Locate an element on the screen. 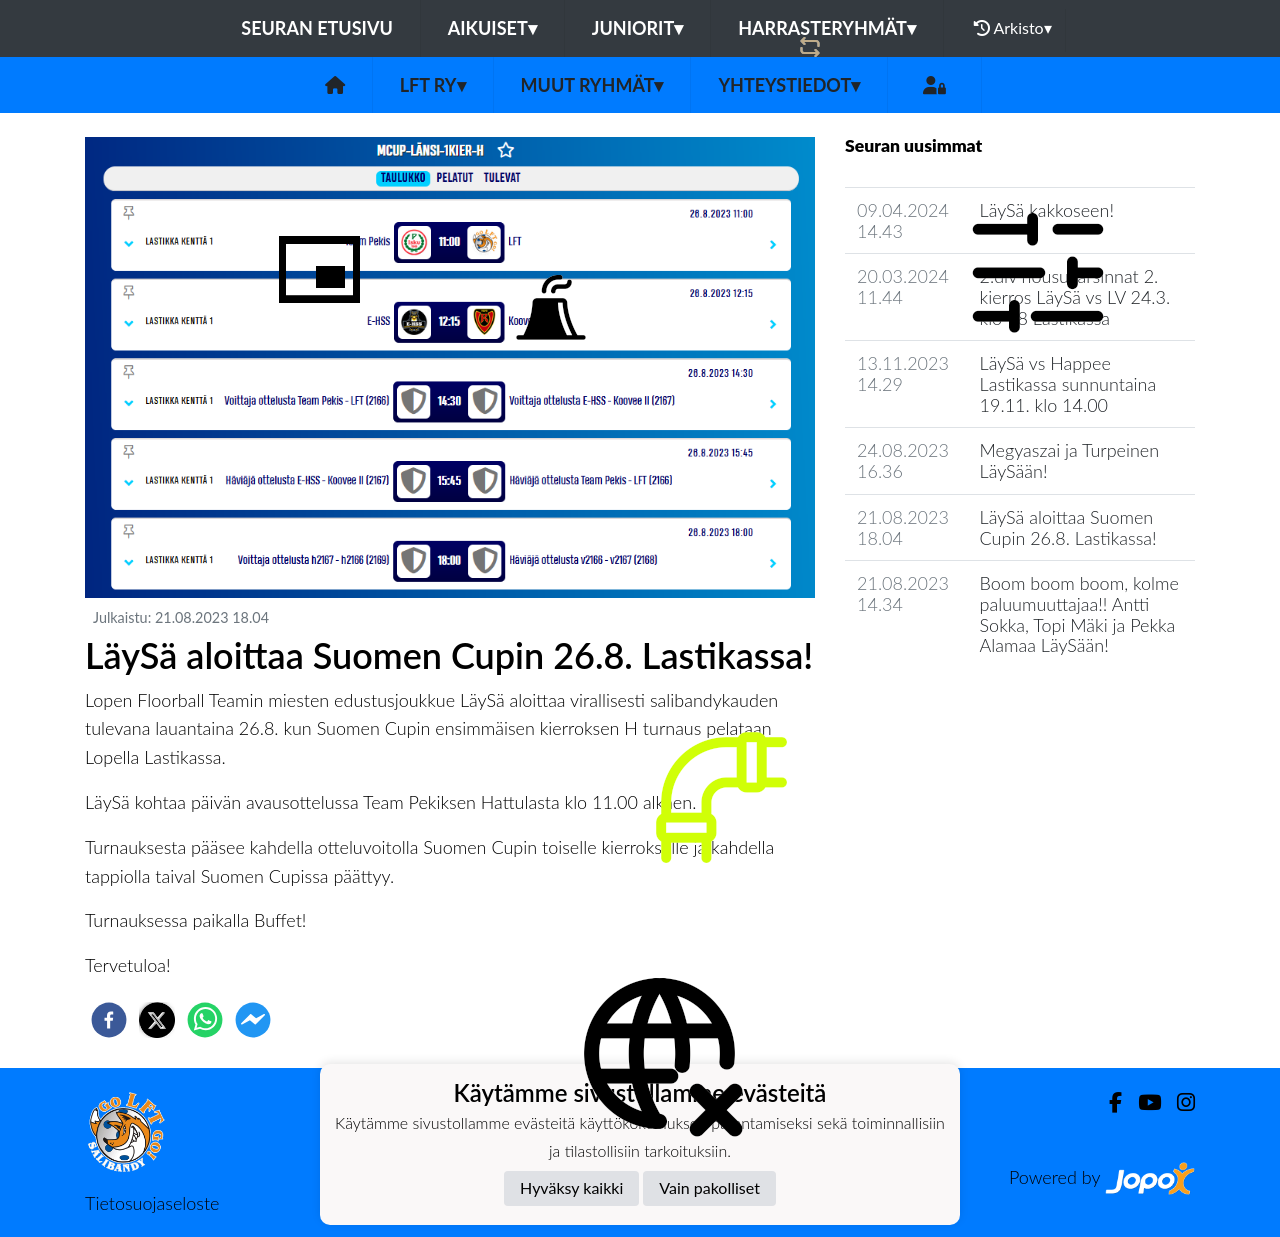 The image size is (1280, 1237). indicates no internet connection is located at coordinates (659, 1053).